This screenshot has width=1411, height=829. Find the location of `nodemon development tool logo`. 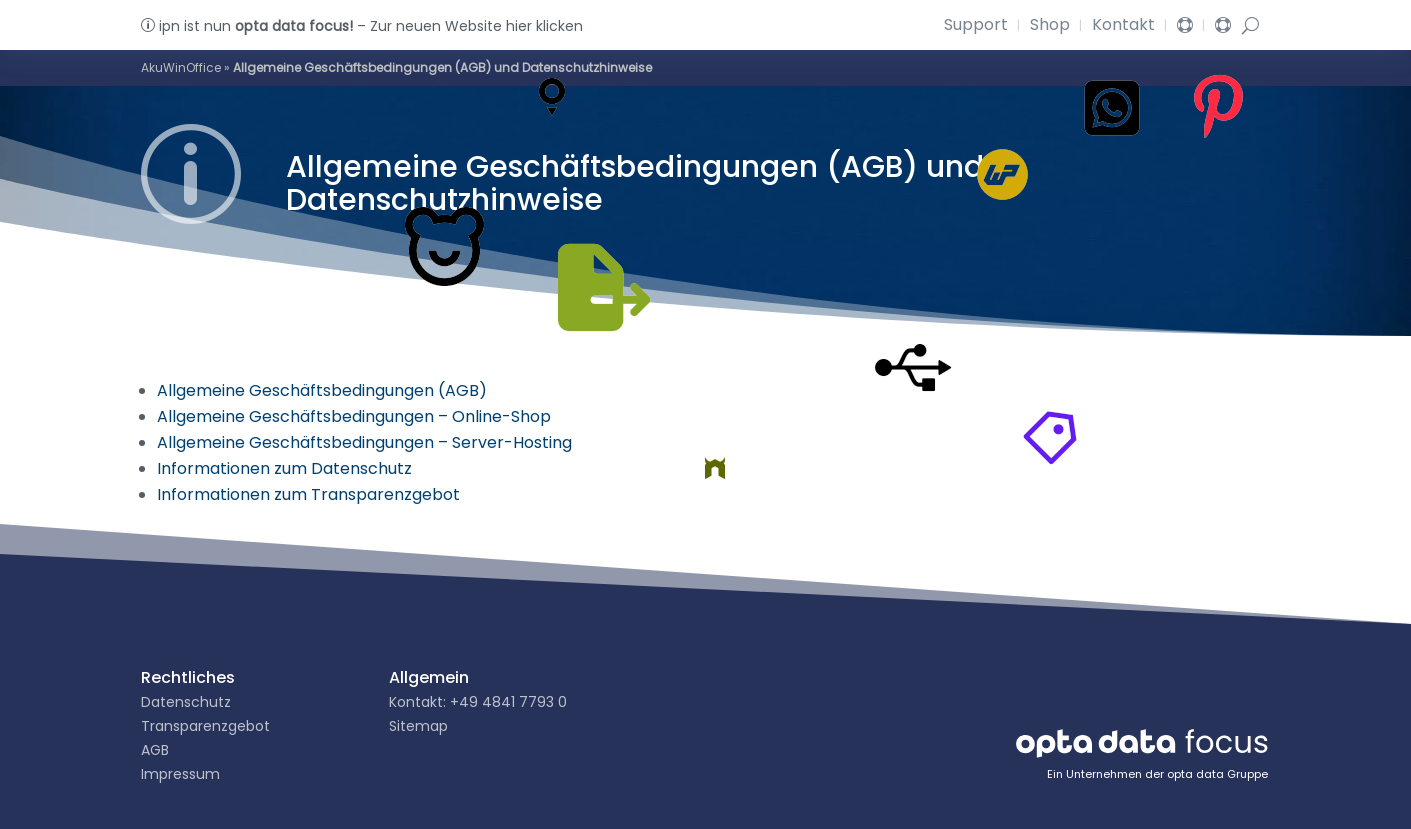

nodemon development tool logo is located at coordinates (715, 468).